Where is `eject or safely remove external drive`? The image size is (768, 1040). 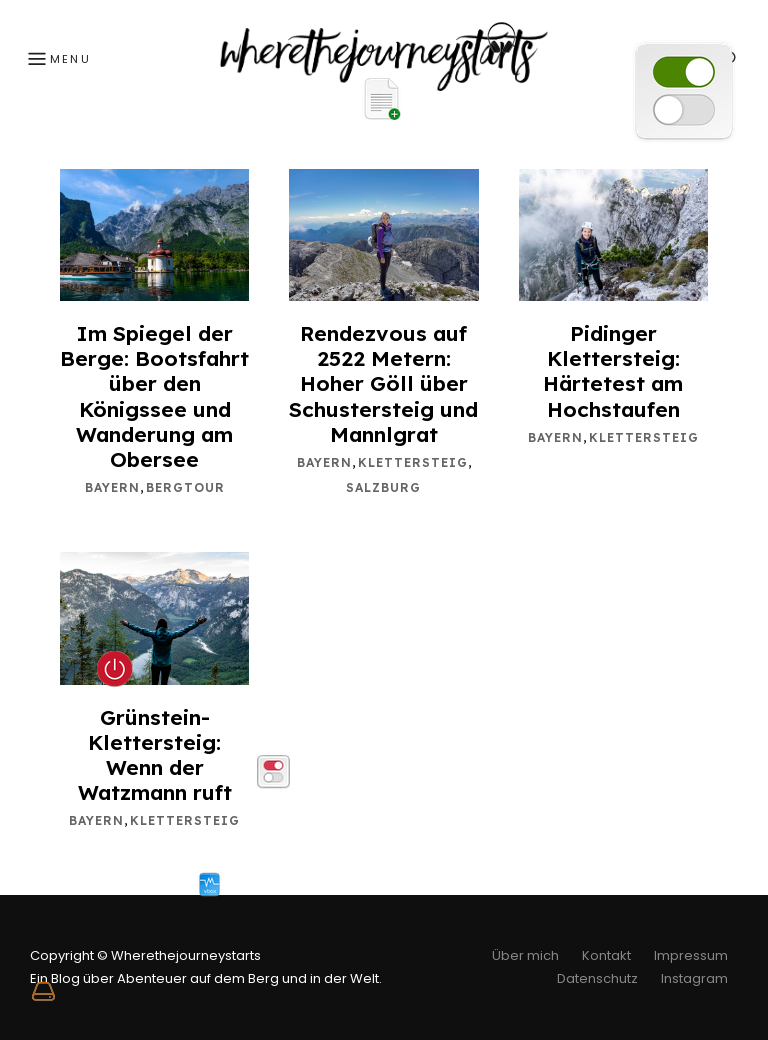
eject or safely remove external drive is located at coordinates (43, 990).